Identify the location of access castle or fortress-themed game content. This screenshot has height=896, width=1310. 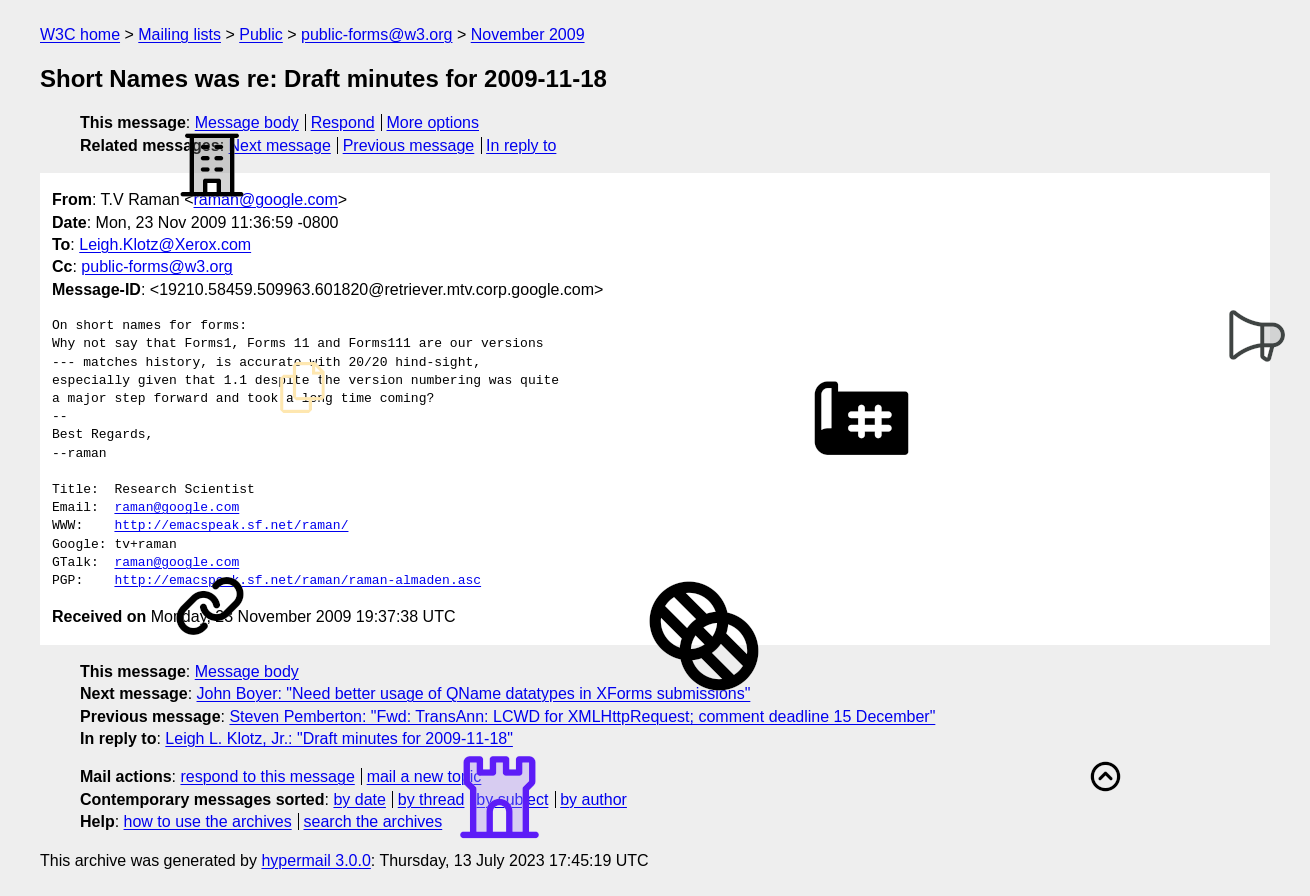
(499, 795).